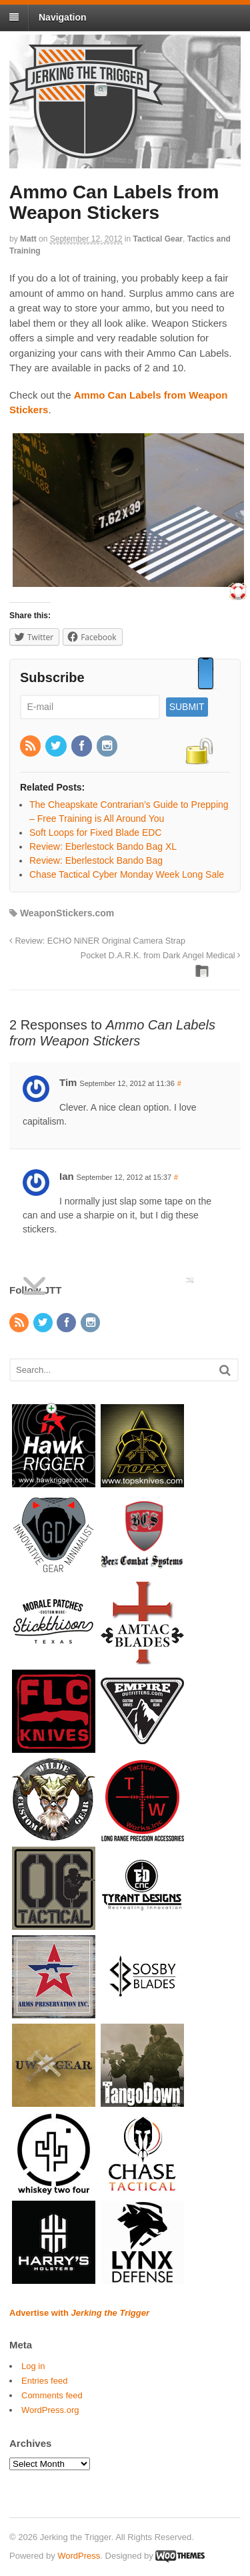 This screenshot has height=2576, width=250. Describe the element at coordinates (190, 1280) in the screenshot. I see `shuffle playlist or music queue` at that location.